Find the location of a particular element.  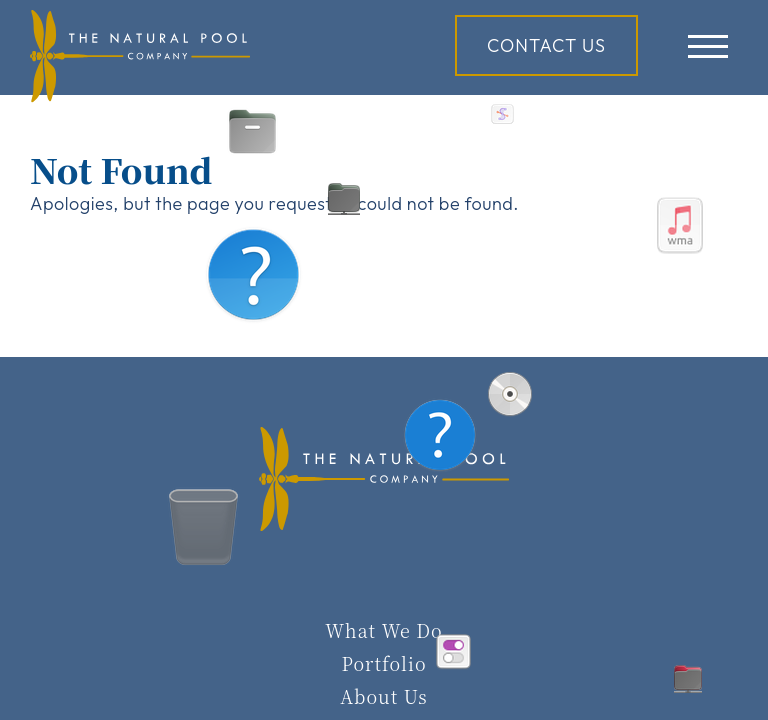

open desktop preferences or settings is located at coordinates (453, 651).